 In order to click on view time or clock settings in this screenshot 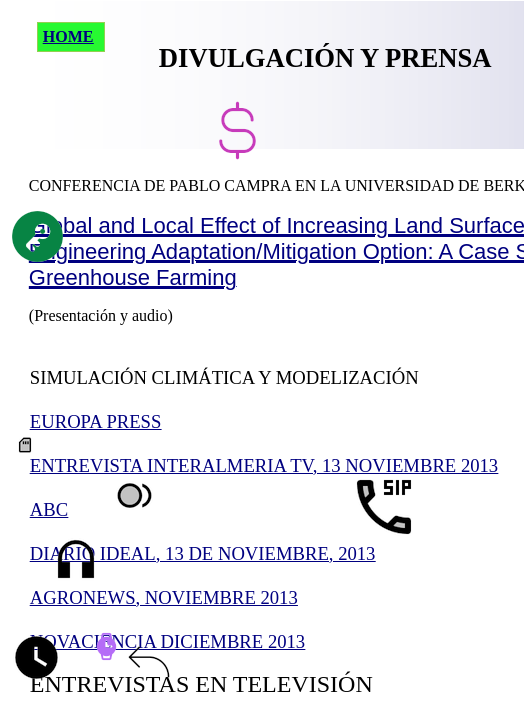, I will do `click(106, 646)`.